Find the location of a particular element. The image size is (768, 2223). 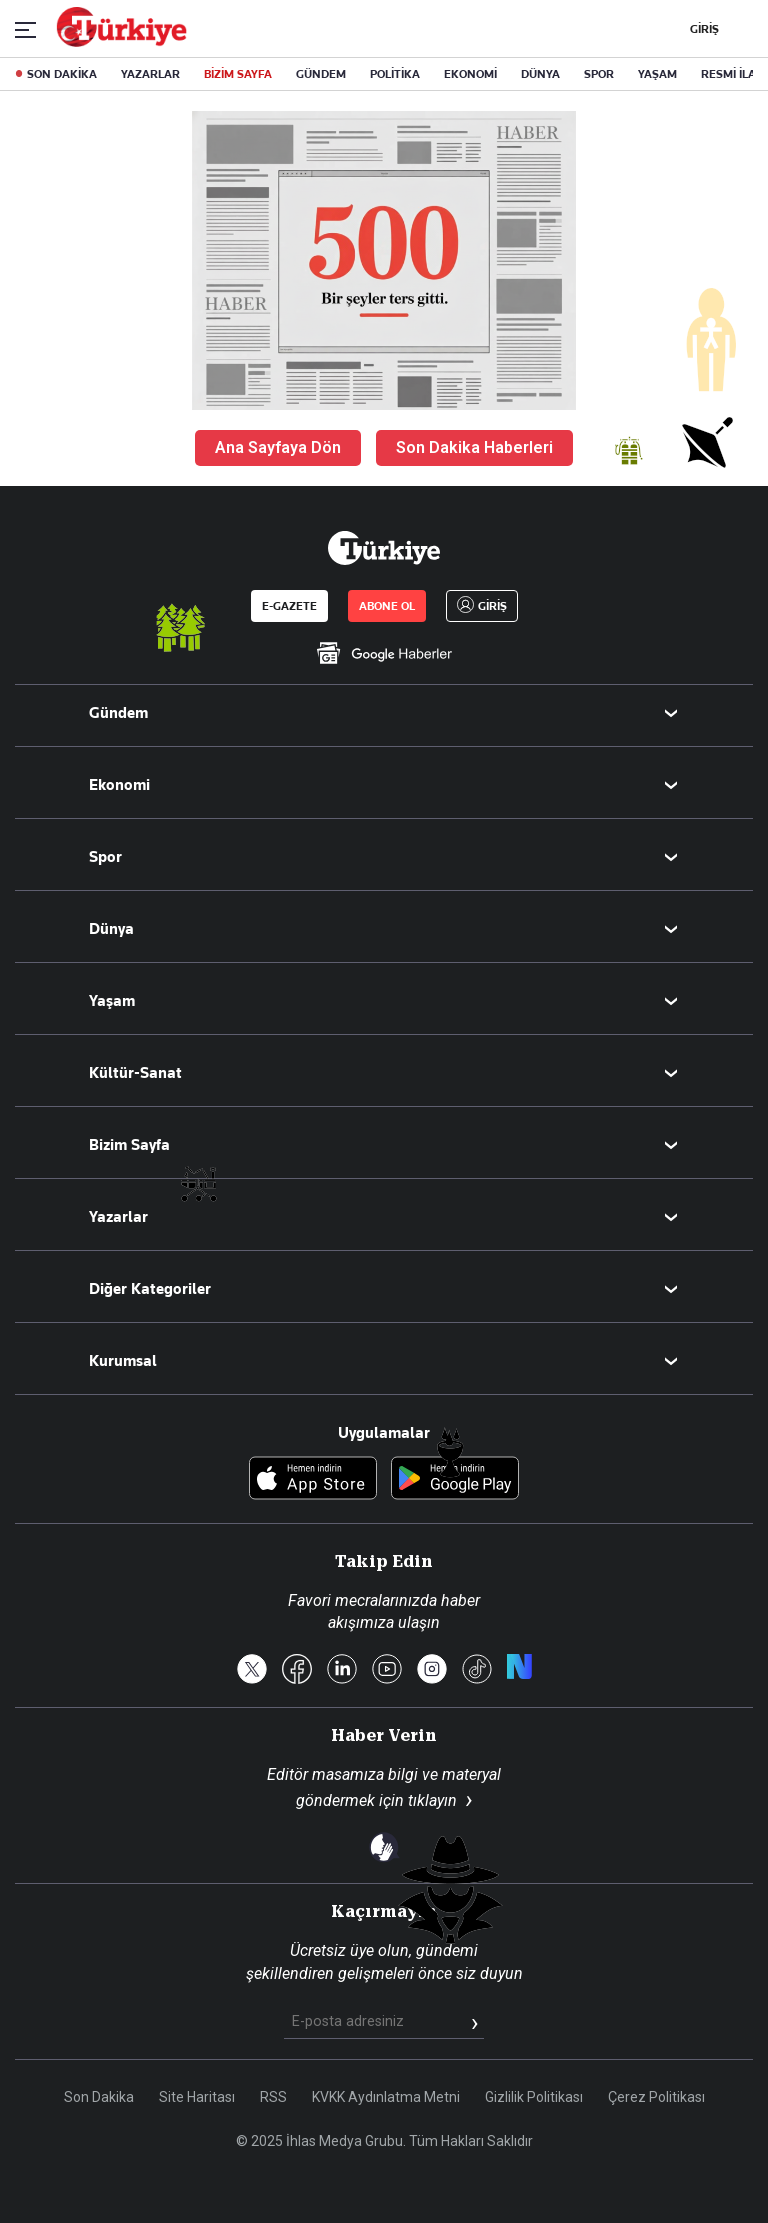

access diving or scuba equipment settings is located at coordinates (629, 450).